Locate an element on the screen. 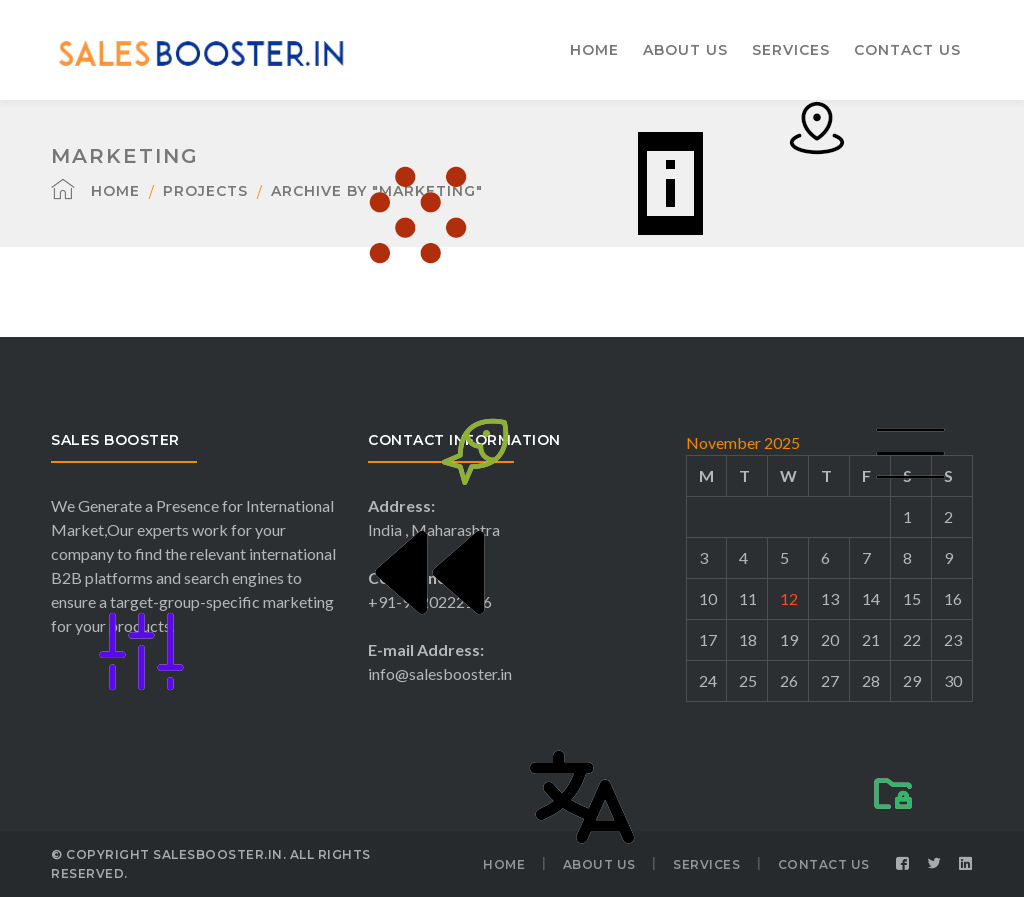 The height and width of the screenshot is (897, 1024). access a password-protected folder is located at coordinates (893, 793).